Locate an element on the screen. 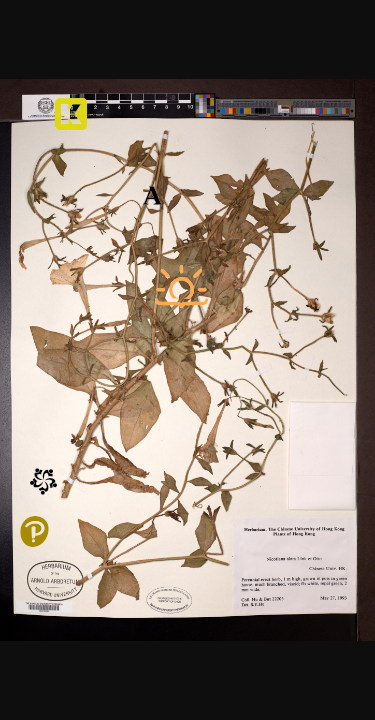 This screenshot has height=720, width=375. korvue brand logo is located at coordinates (71, 114).